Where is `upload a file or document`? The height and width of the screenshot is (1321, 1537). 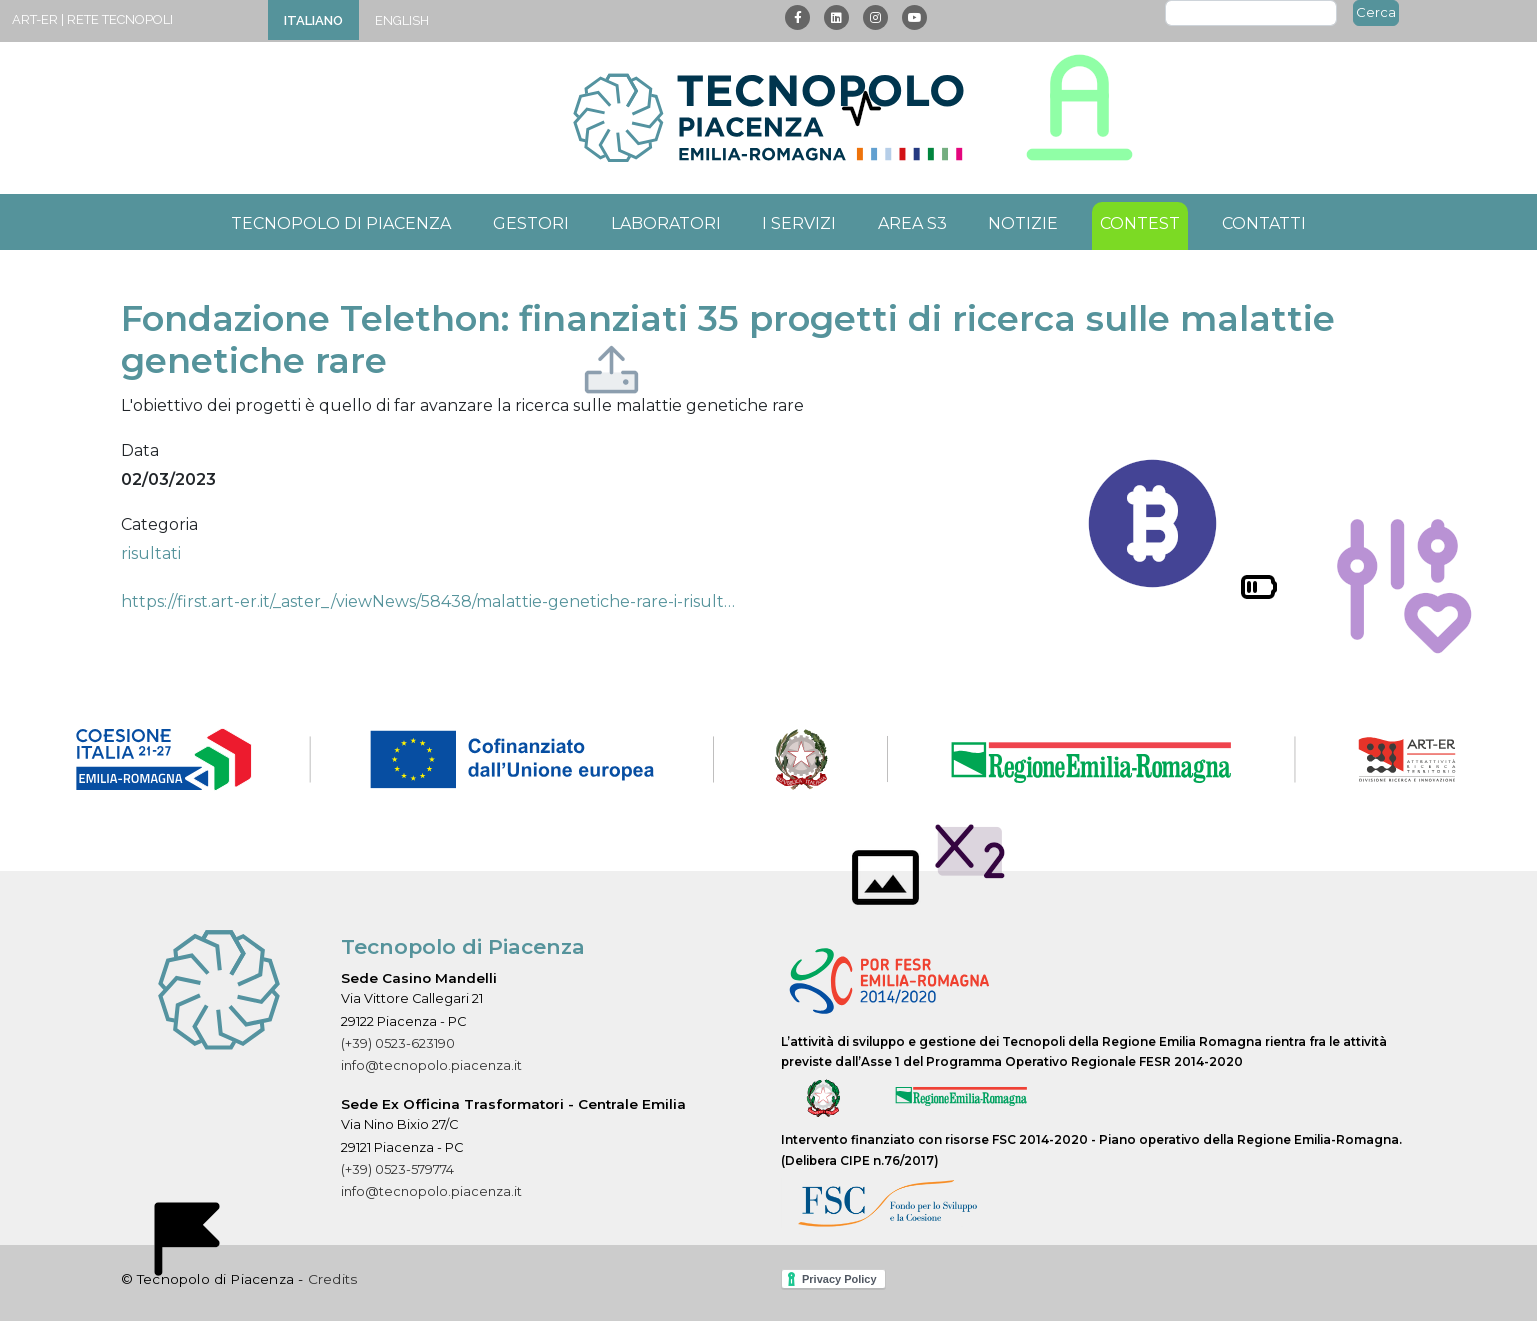 upload a file or document is located at coordinates (611, 372).